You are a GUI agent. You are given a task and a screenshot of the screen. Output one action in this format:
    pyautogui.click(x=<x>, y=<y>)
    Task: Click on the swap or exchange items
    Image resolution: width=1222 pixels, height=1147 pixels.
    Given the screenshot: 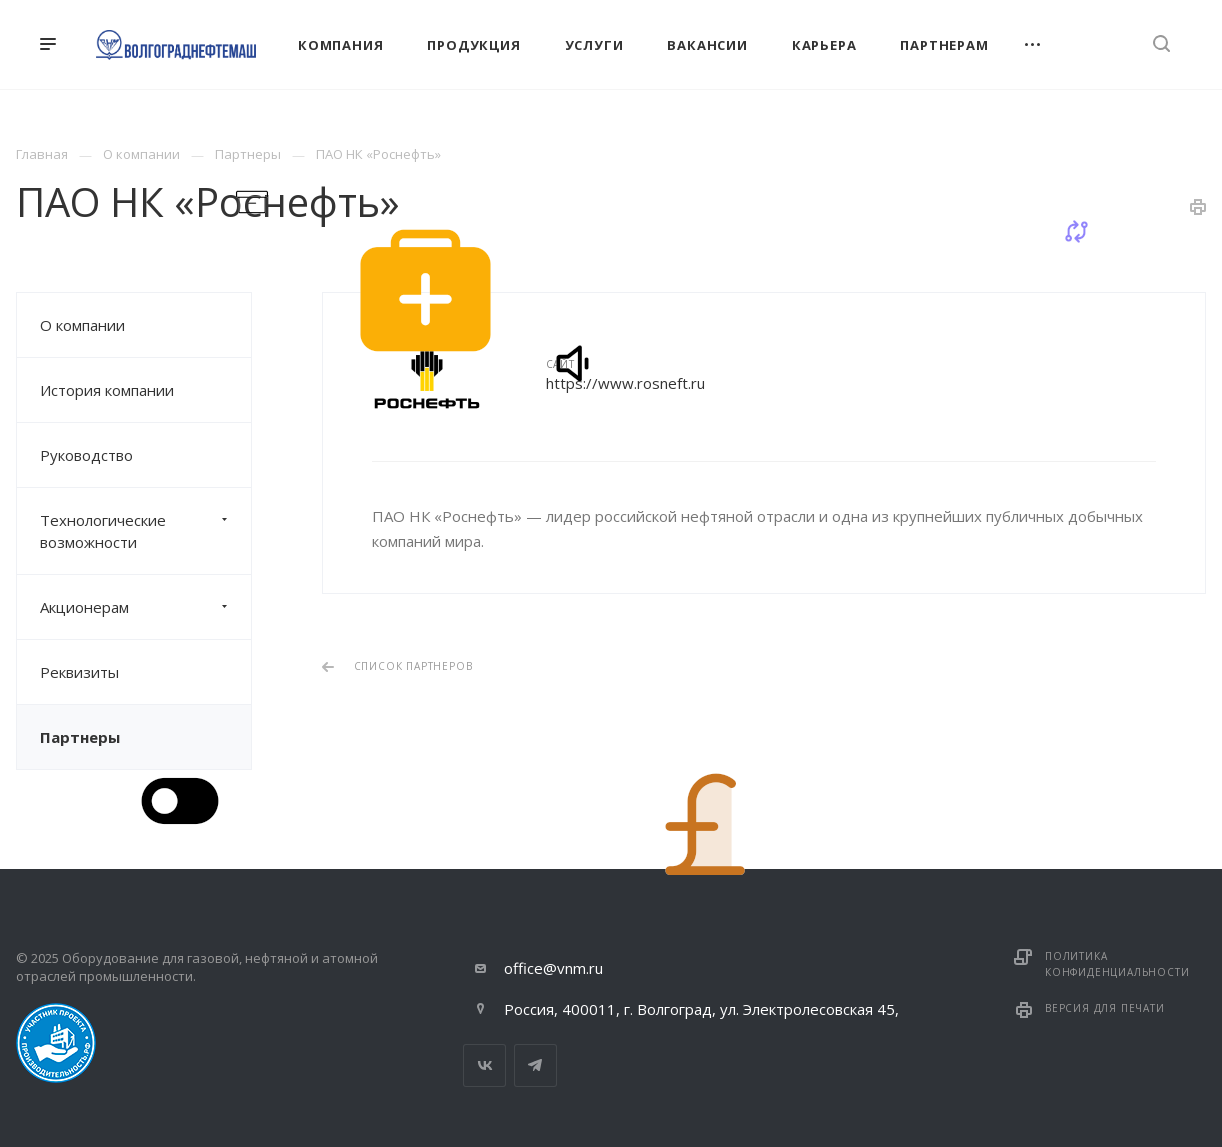 What is the action you would take?
    pyautogui.click(x=1076, y=231)
    